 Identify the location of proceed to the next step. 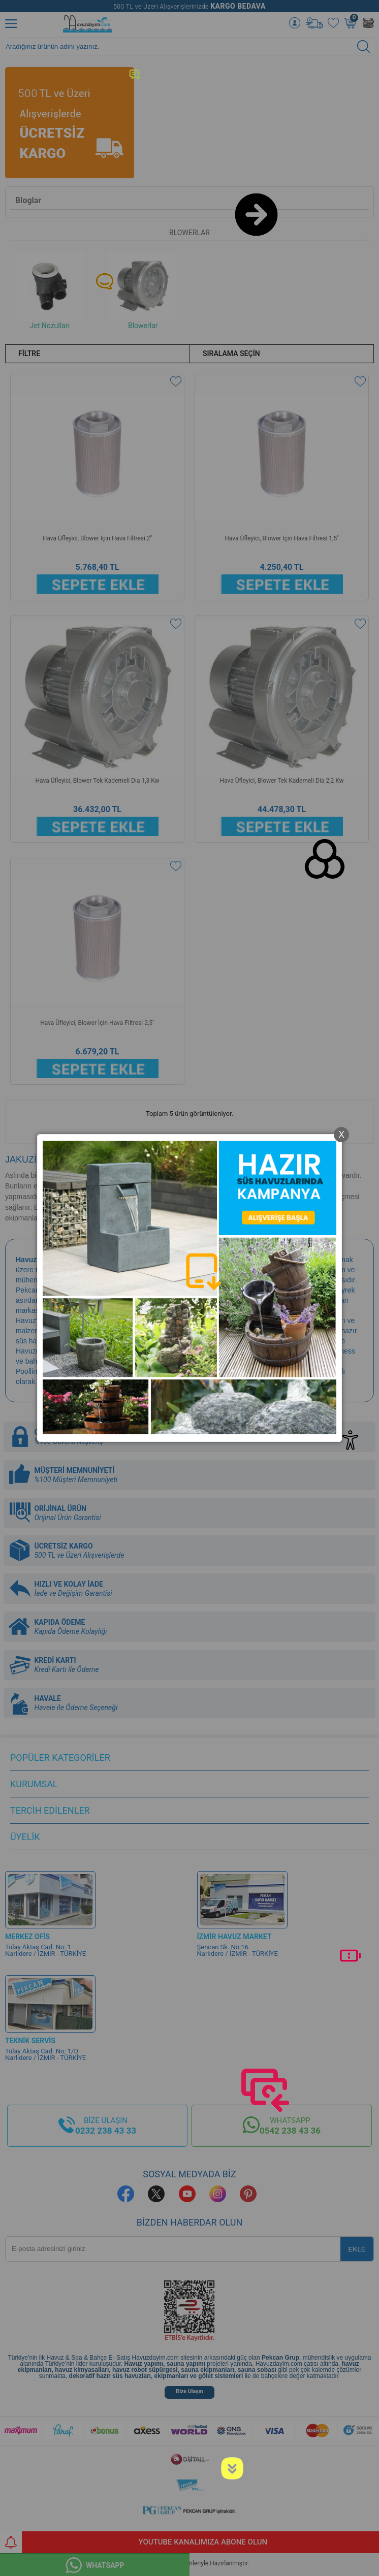
(256, 214).